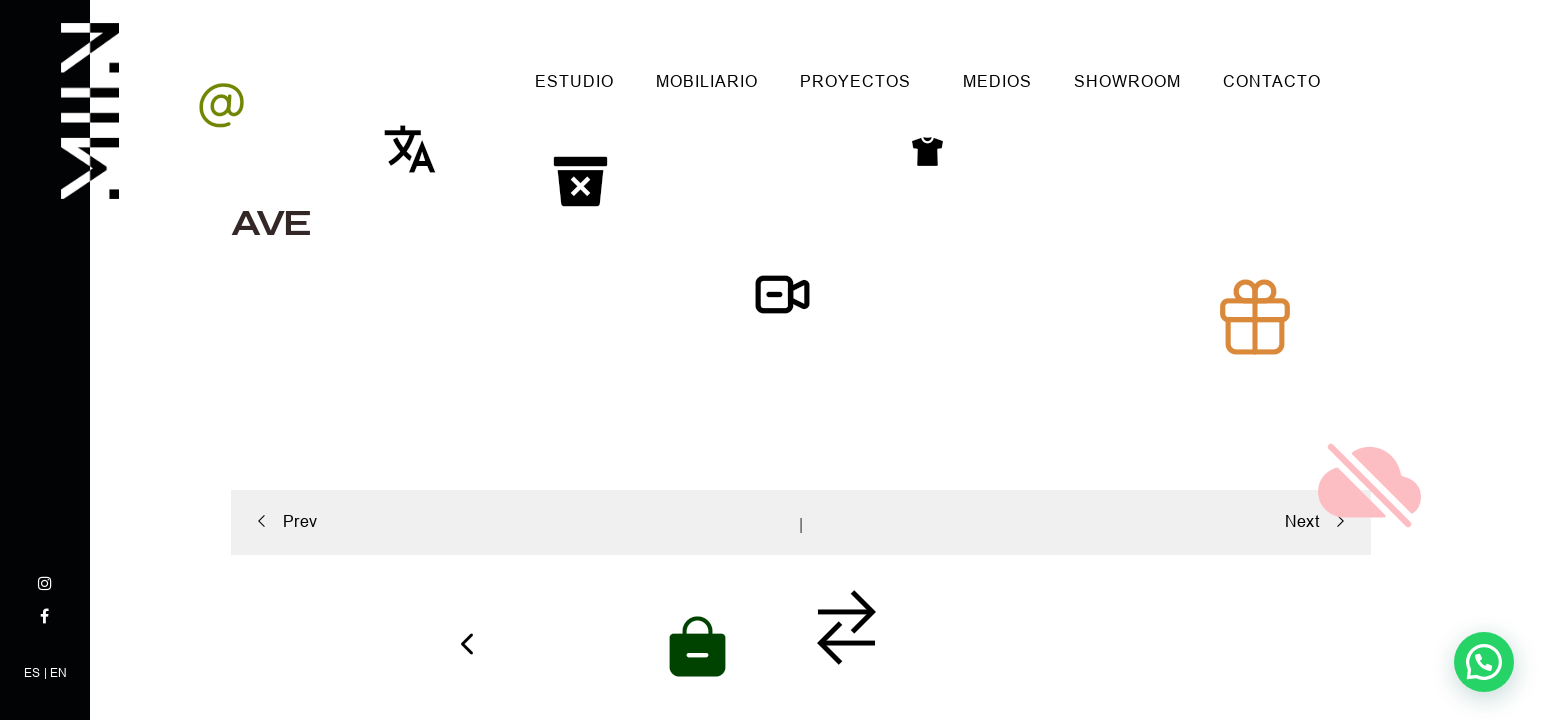 This screenshot has height=720, width=1542. Describe the element at coordinates (580, 181) in the screenshot. I see `delete selected item` at that location.